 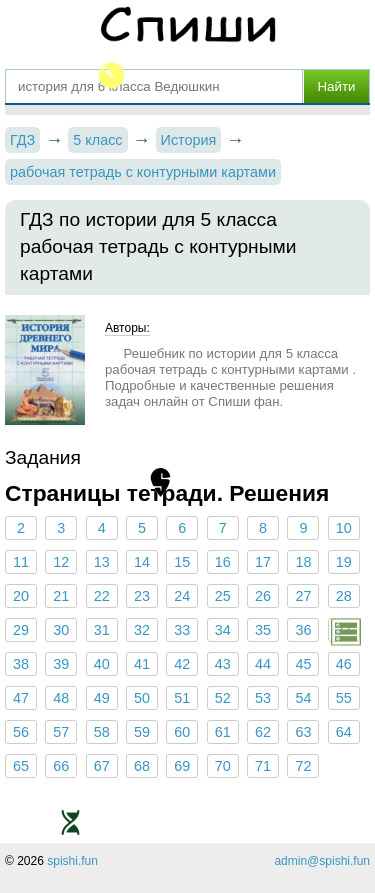 What do you see at coordinates (111, 75) in the screenshot?
I see `scan a QR code or barcode` at bounding box center [111, 75].